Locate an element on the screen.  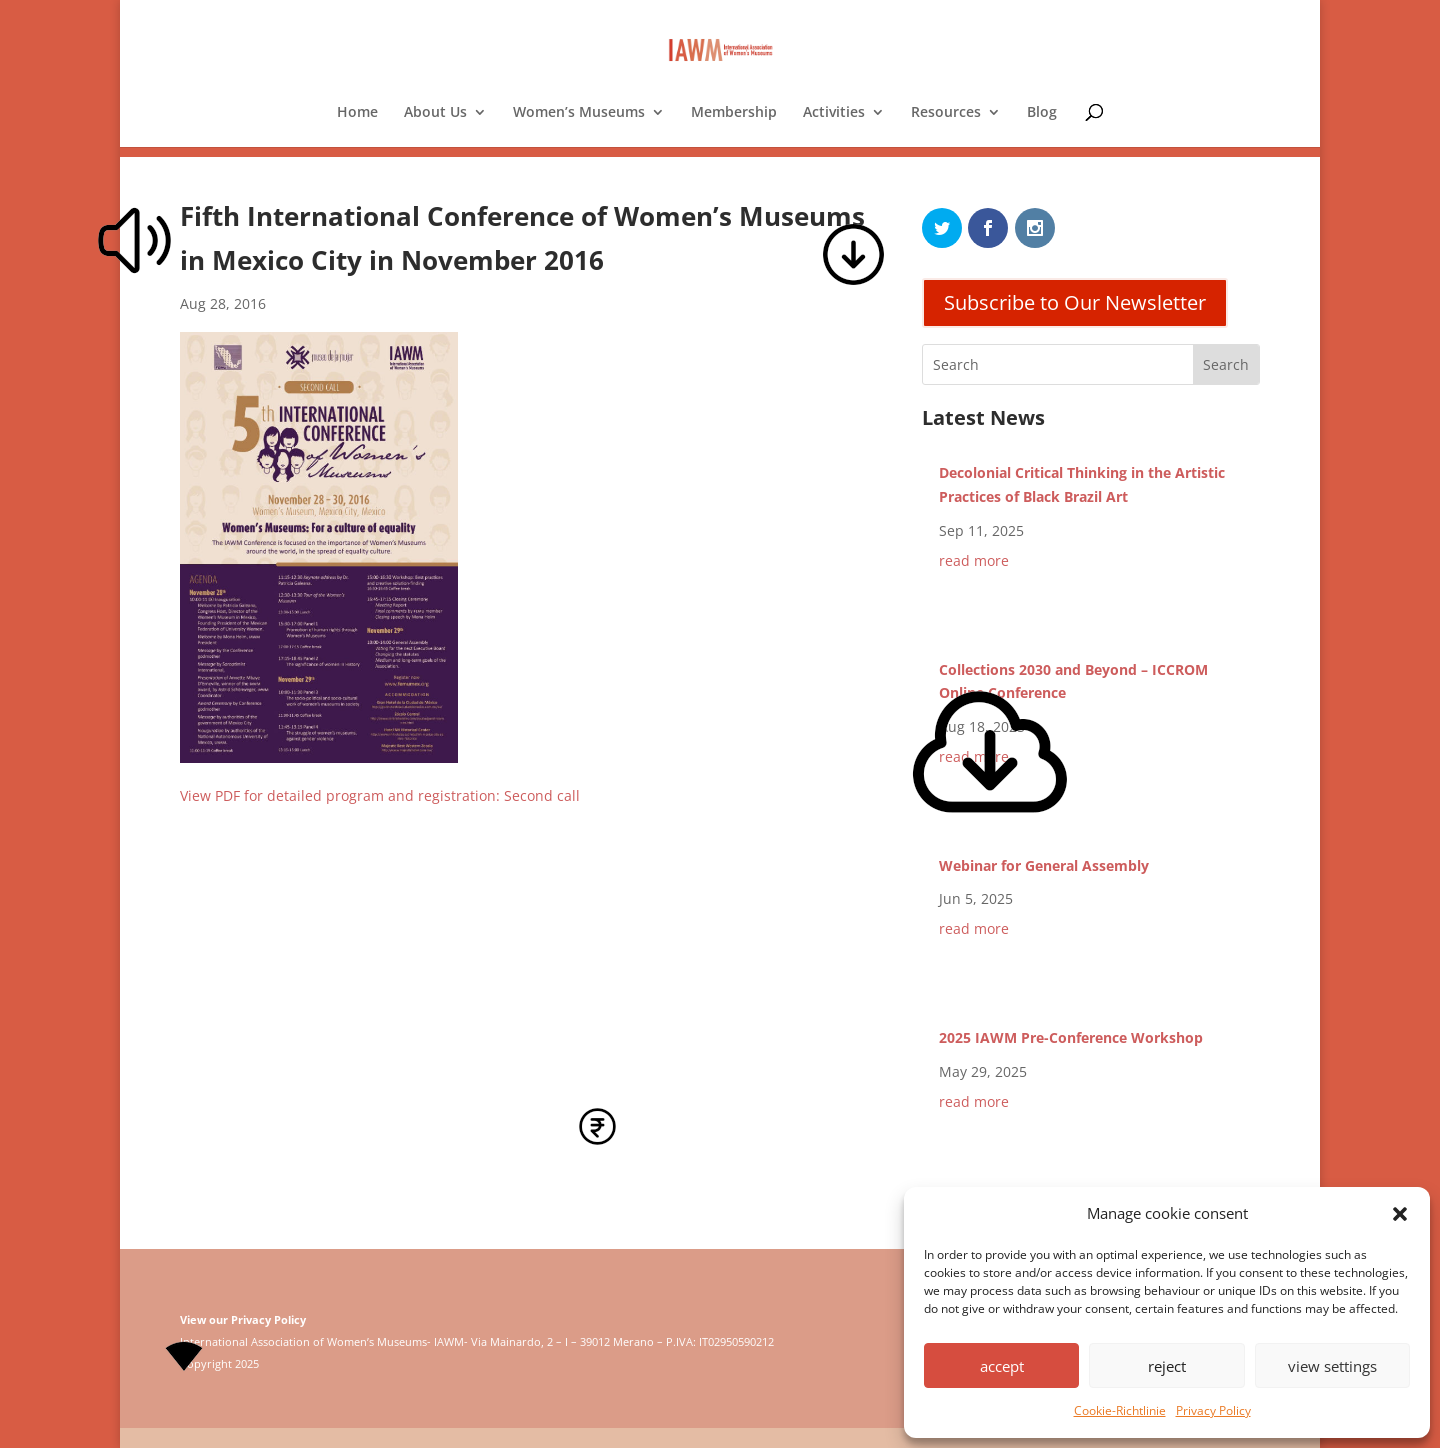
view price or amount in indian rupees is located at coordinates (597, 1126).